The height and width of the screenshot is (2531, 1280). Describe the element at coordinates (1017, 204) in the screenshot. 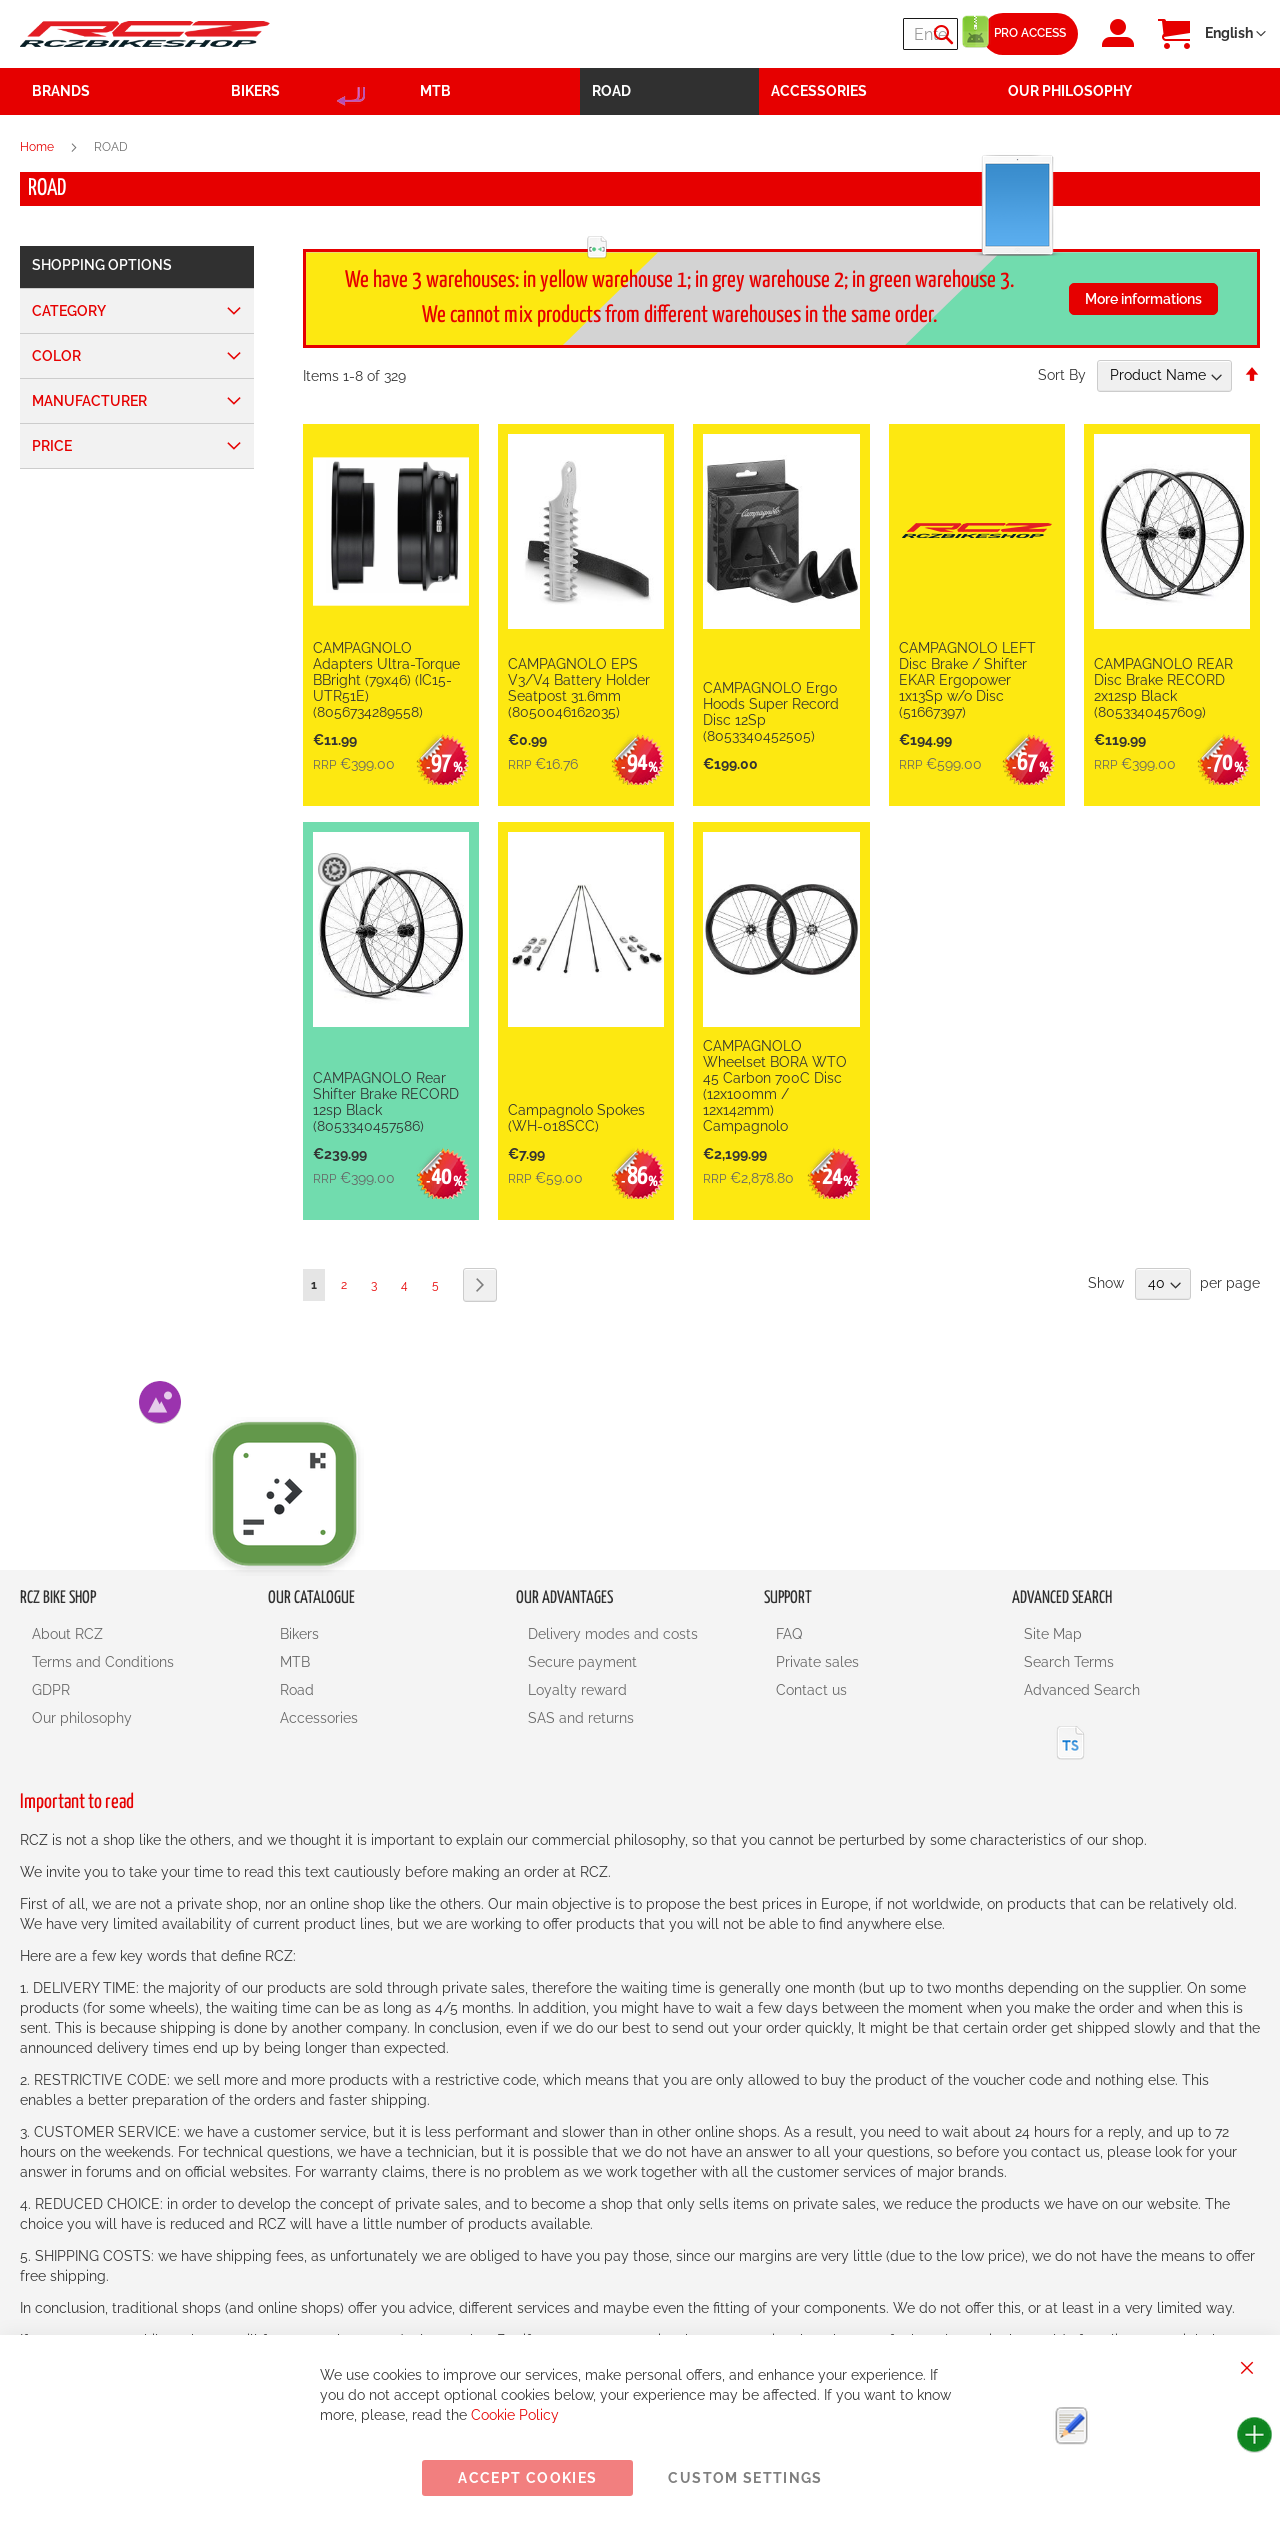

I see `indicates a connected iPad Air device` at that location.